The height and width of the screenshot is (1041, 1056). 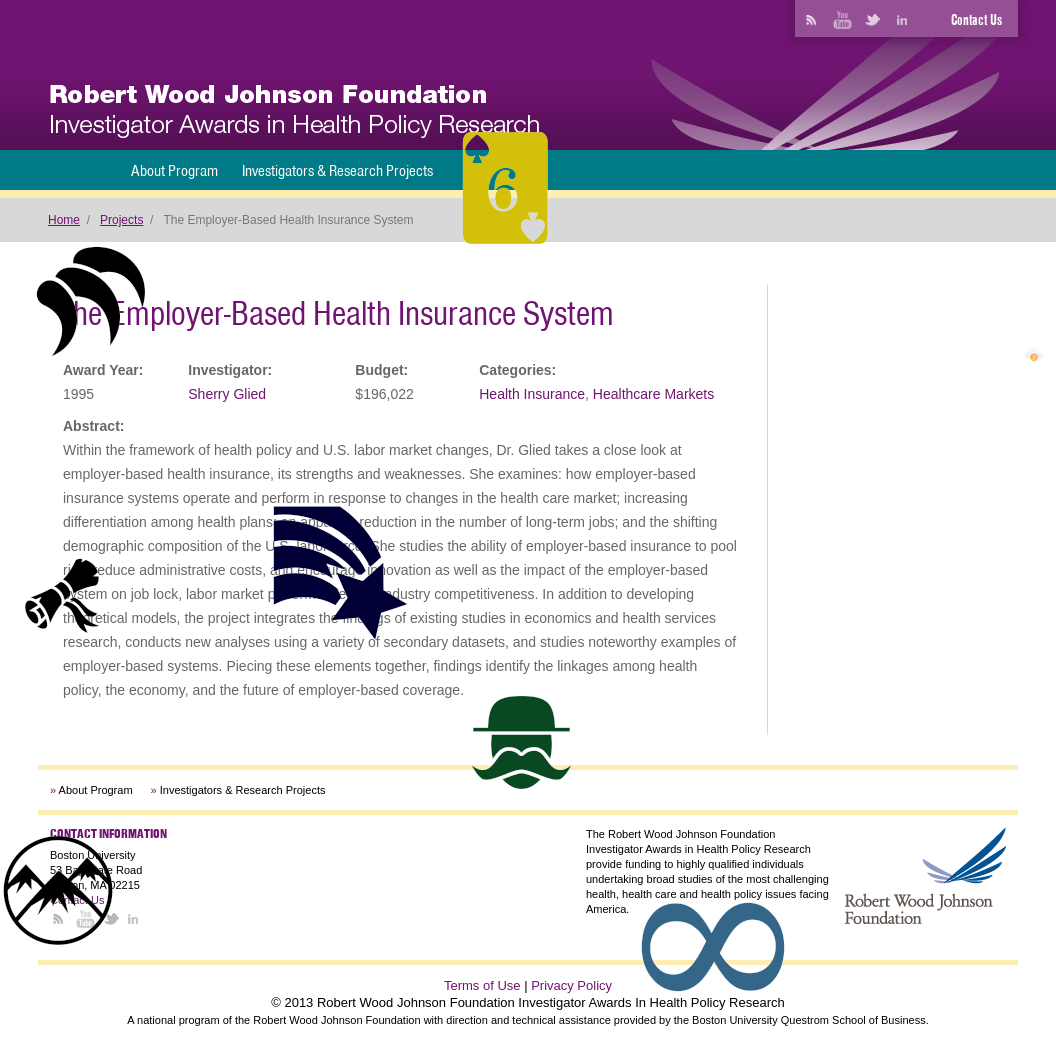 What do you see at coordinates (521, 742) in the screenshot?
I see `select a gentleman or vintage character avatar` at bounding box center [521, 742].